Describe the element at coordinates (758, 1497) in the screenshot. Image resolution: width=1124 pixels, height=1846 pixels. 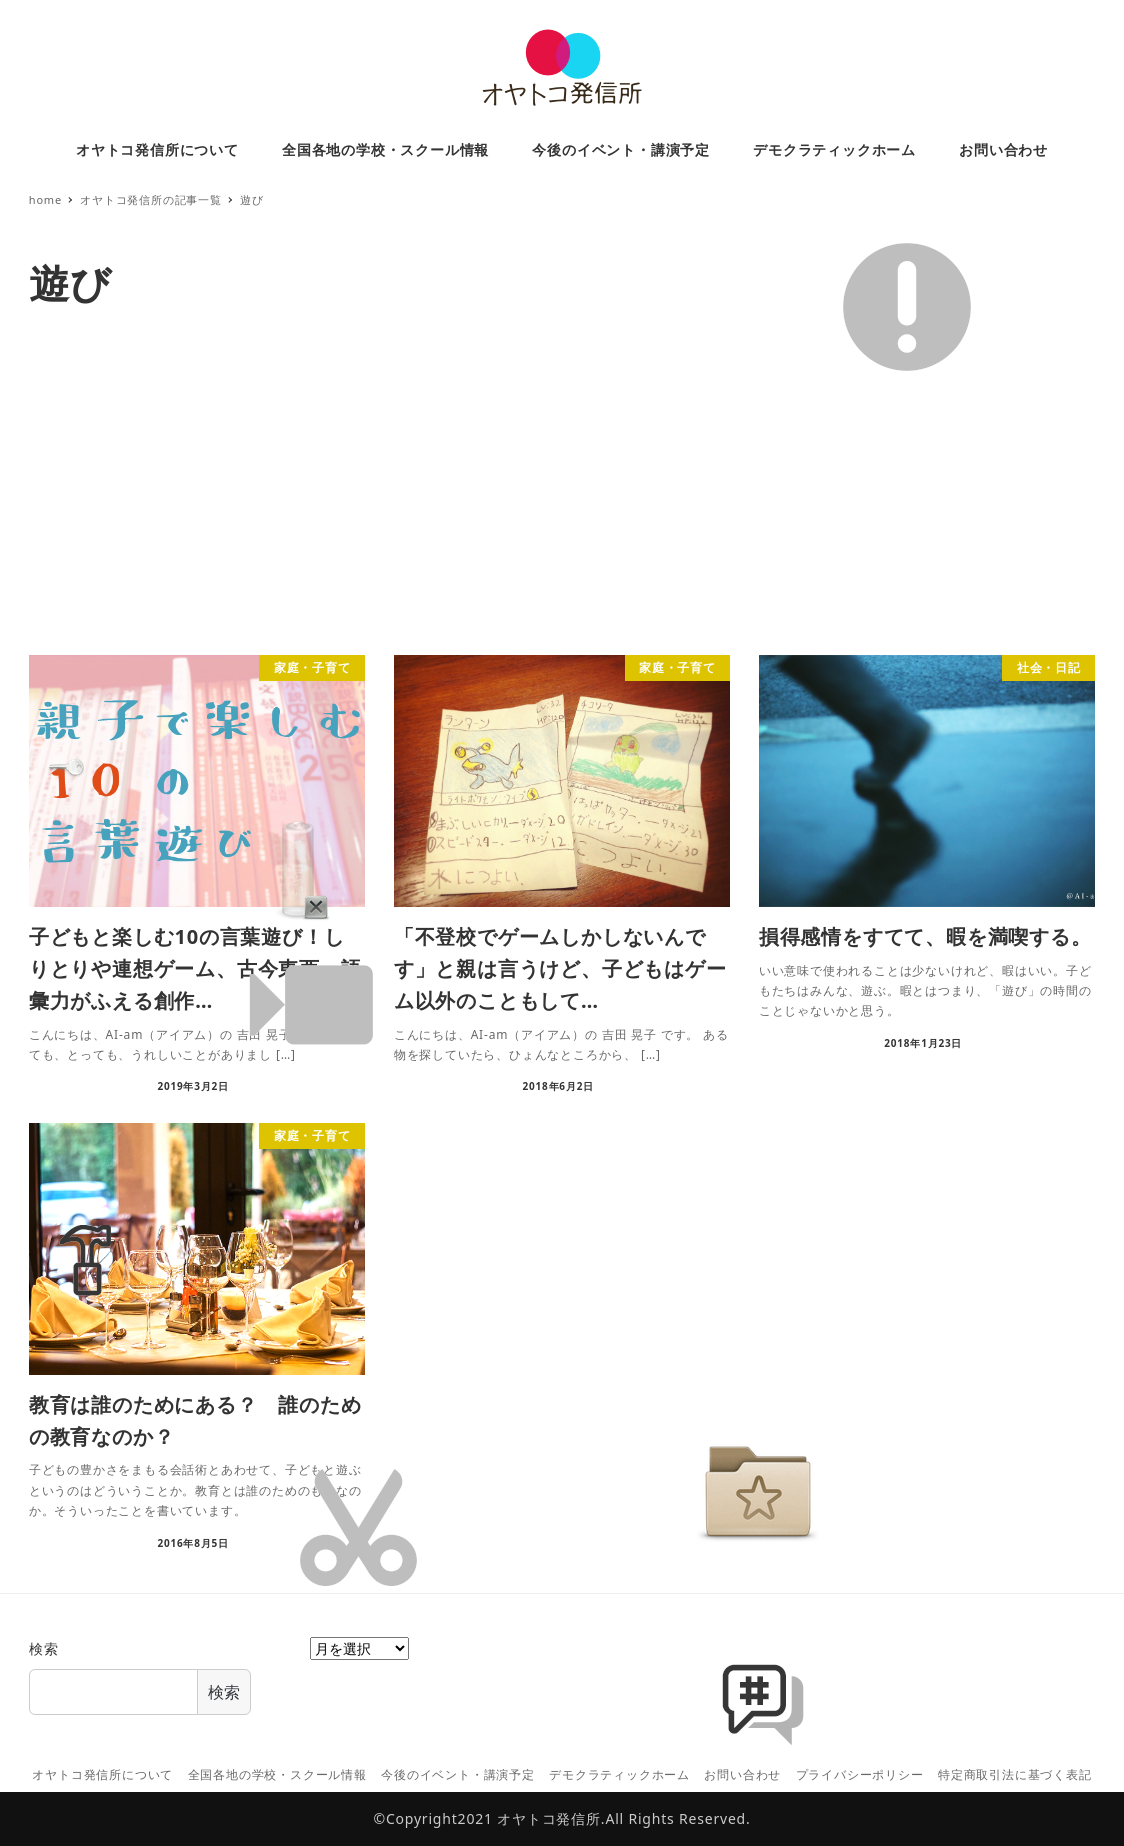
I see `access your bookmarked files and folders` at that location.